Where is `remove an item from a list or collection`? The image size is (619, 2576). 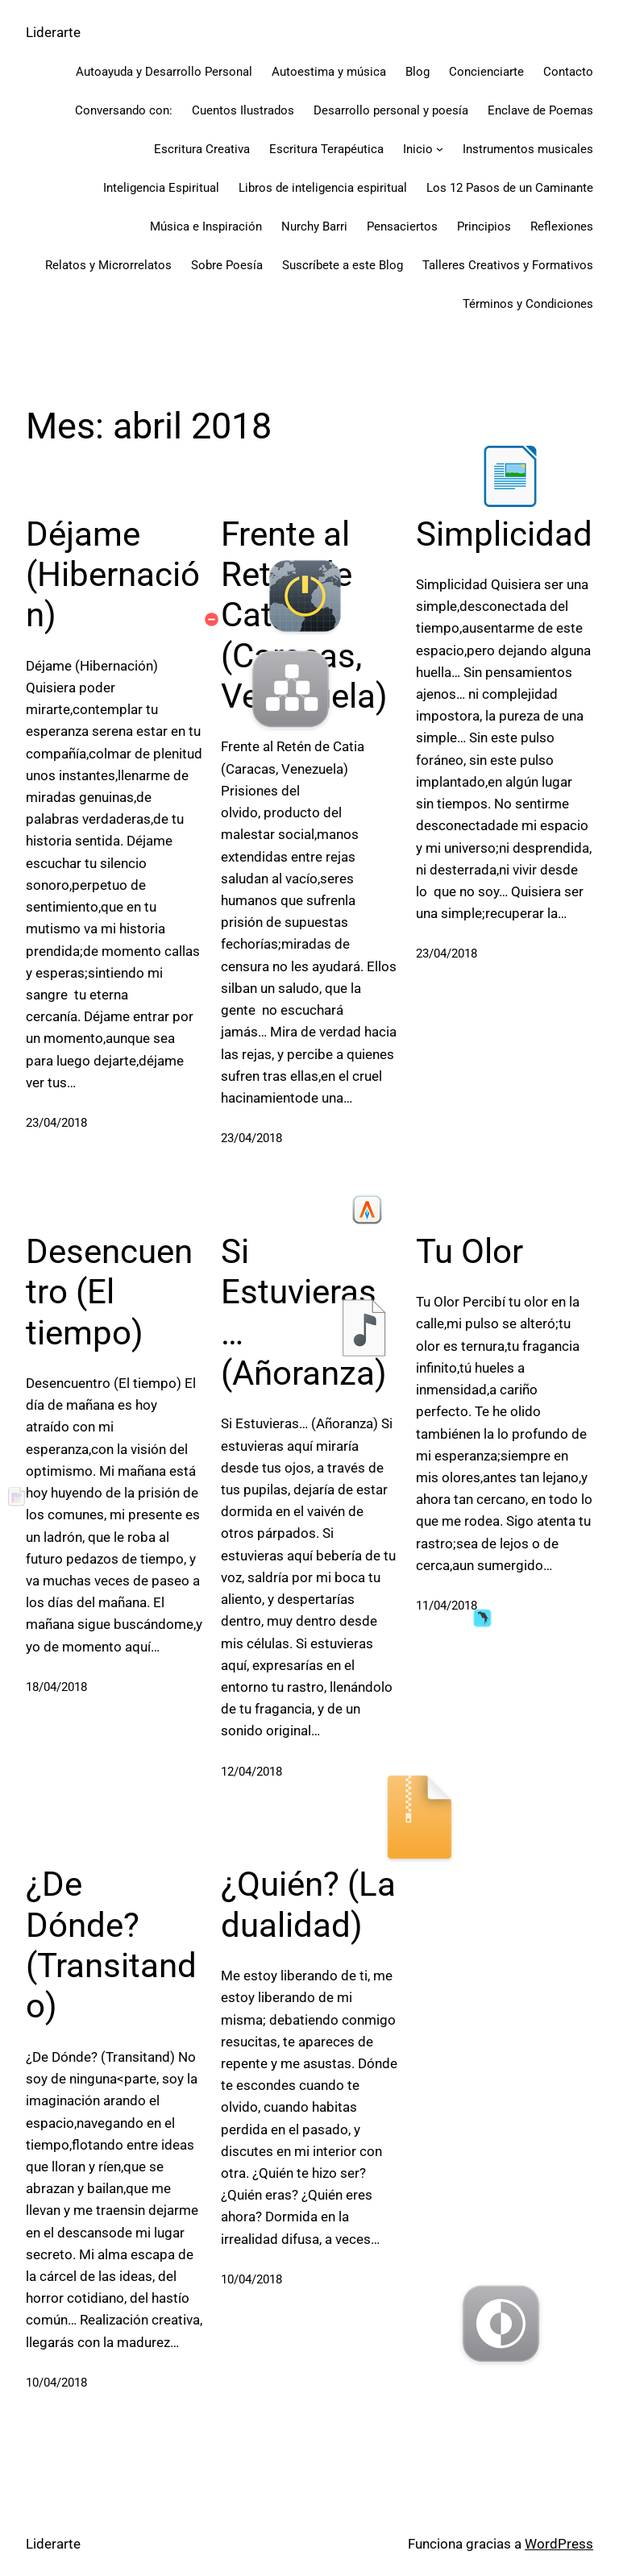
remove an item from a list or collection is located at coordinates (211, 619).